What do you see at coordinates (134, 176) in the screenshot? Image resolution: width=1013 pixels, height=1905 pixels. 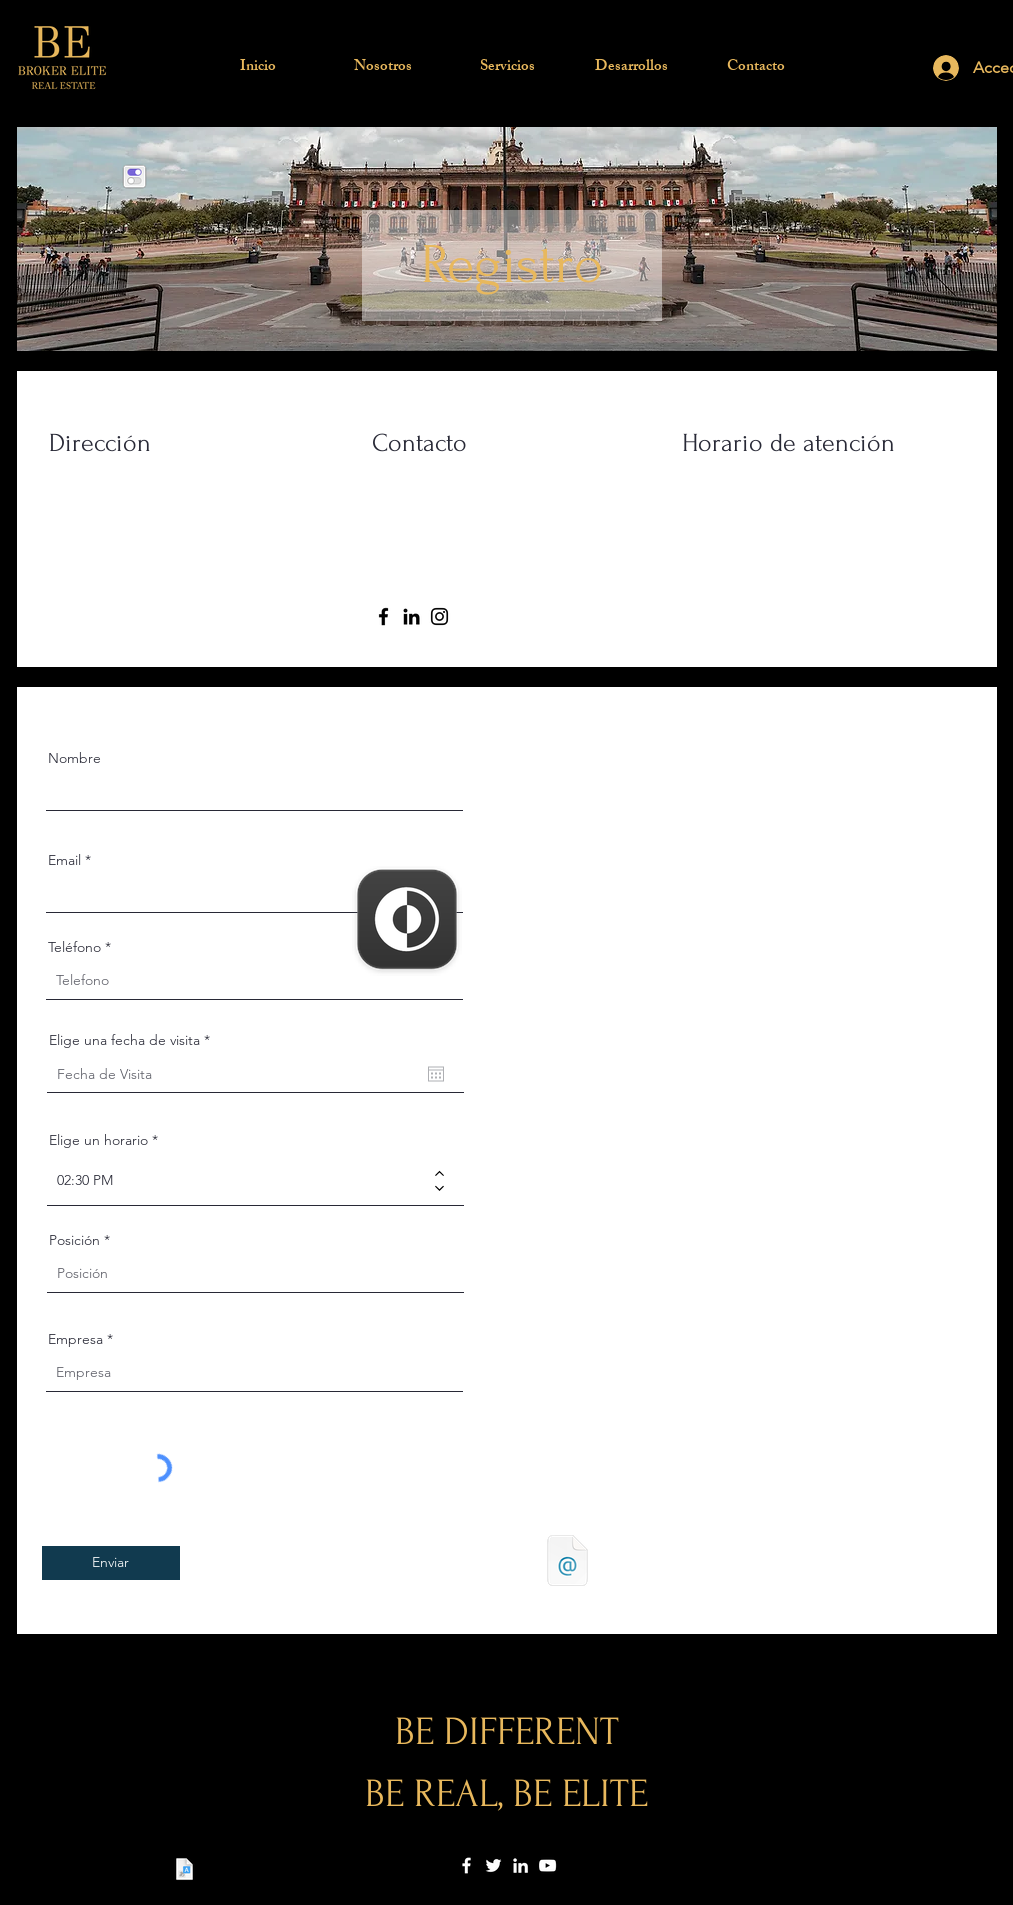 I see `open gnome tweaks settings` at bounding box center [134, 176].